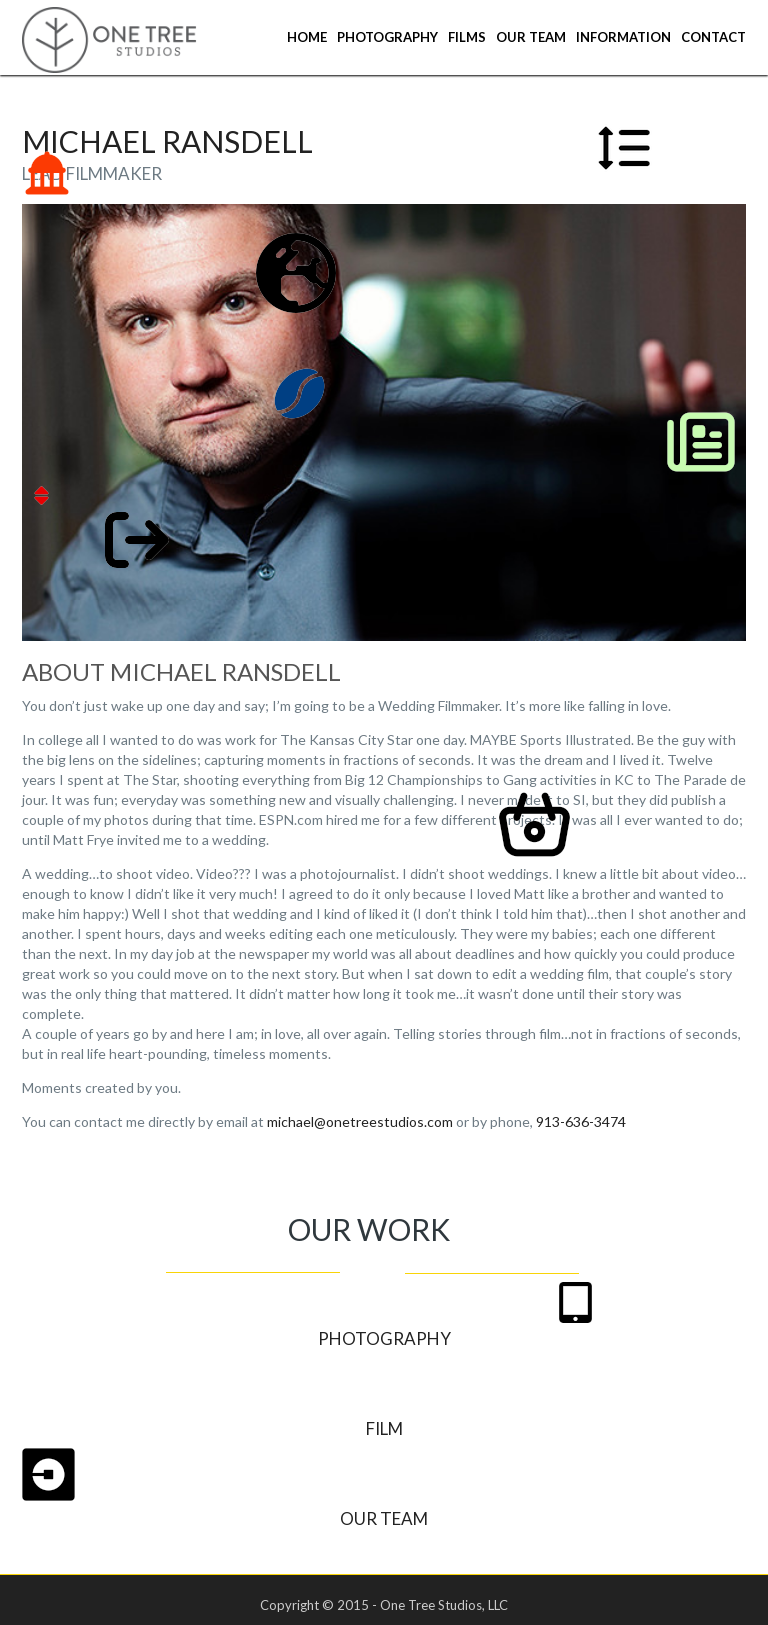  Describe the element at coordinates (41, 495) in the screenshot. I see `sort items in no particular order` at that location.